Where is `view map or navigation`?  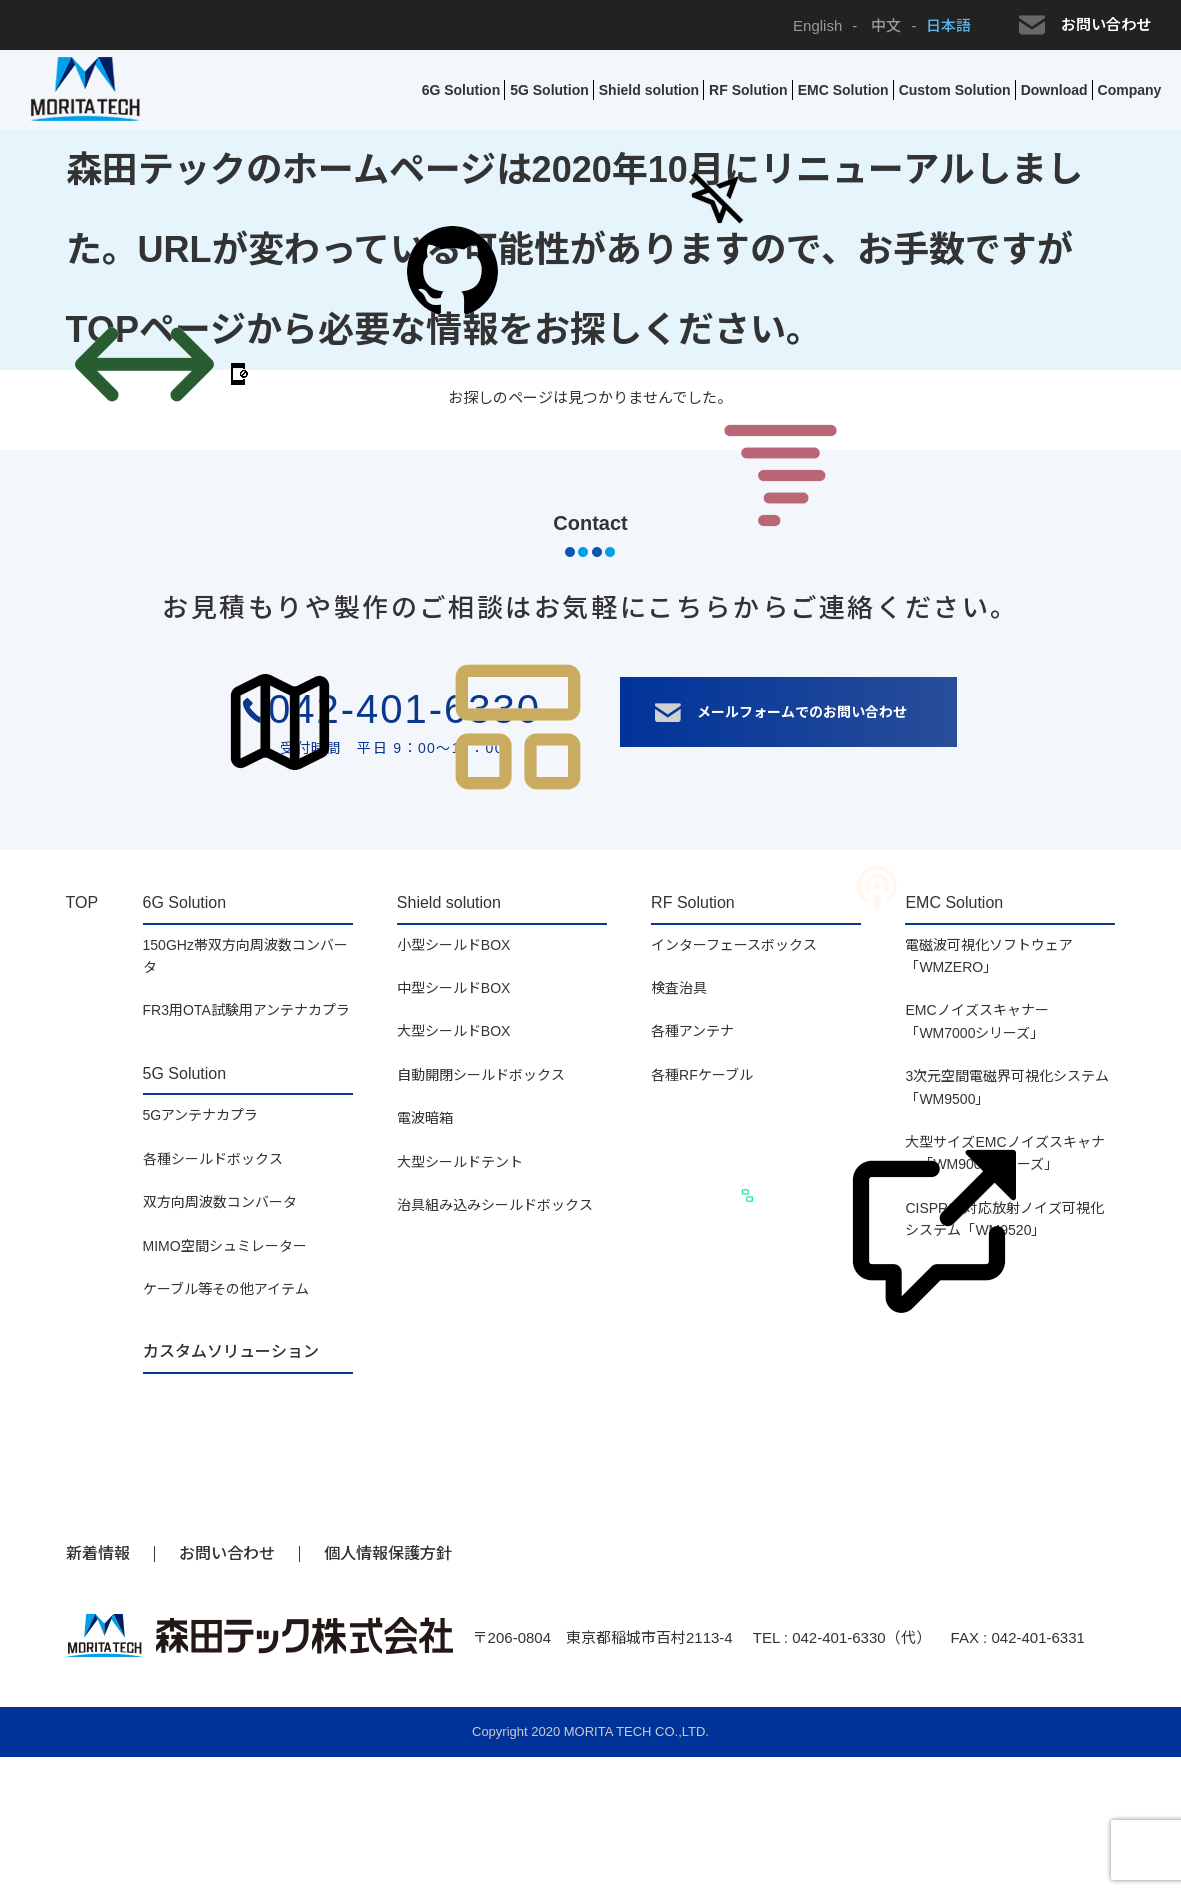
view map or navigation is located at coordinates (280, 722).